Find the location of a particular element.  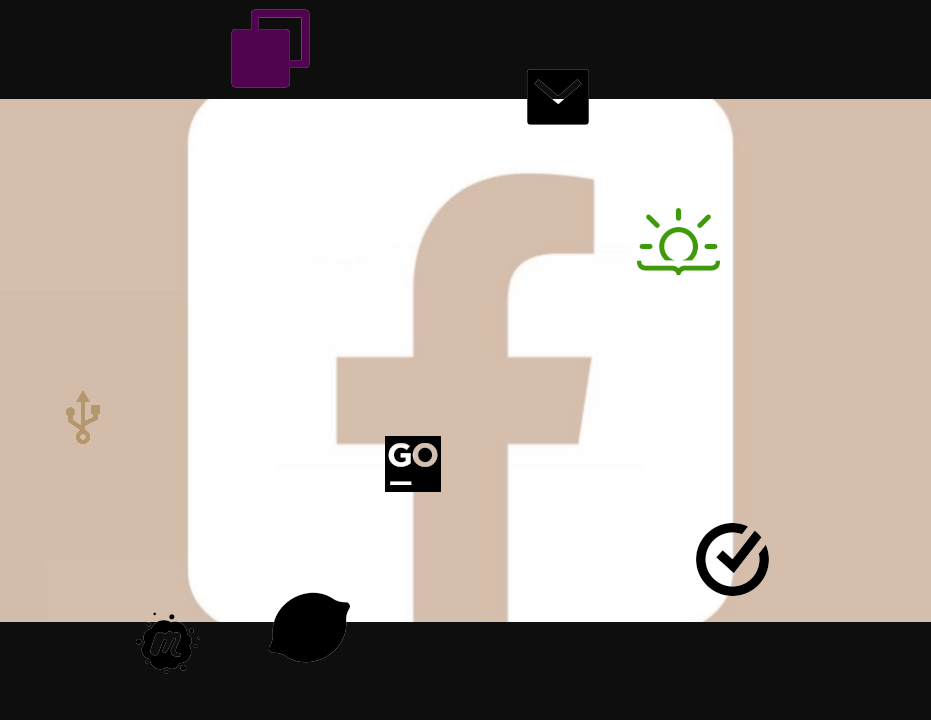

HelloFresh app or website logo is located at coordinates (309, 627).